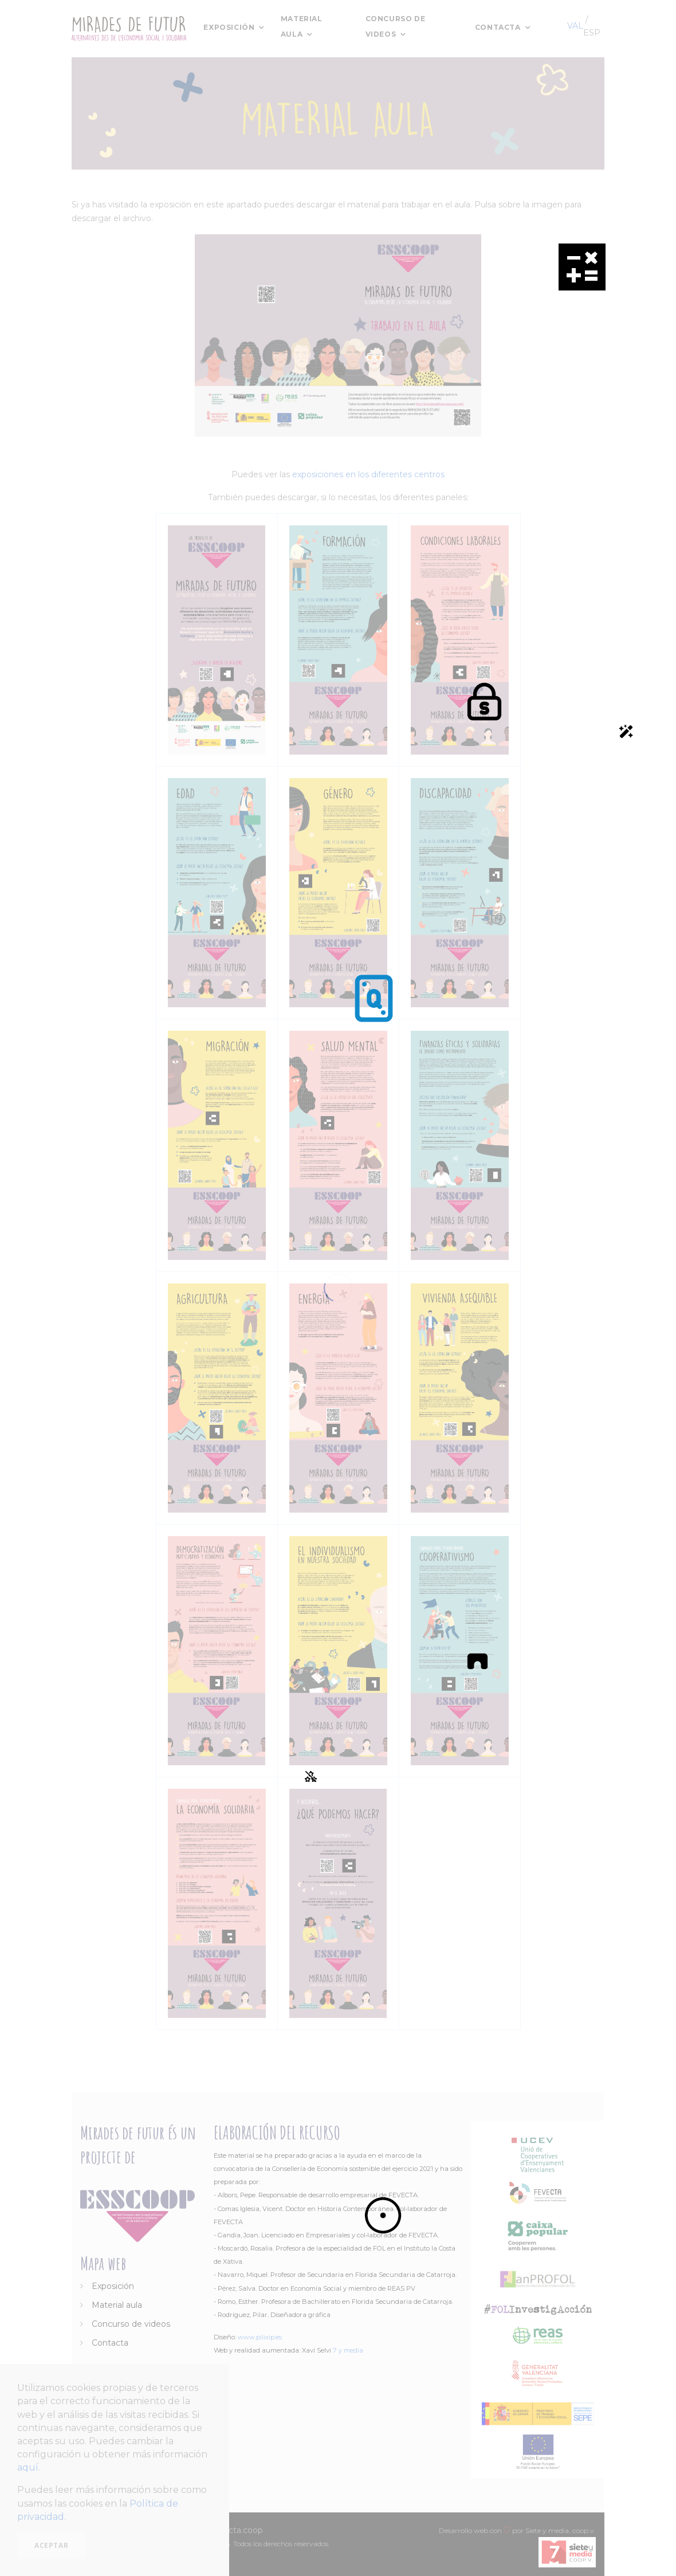 This screenshot has height=2576, width=676. I want to click on view bridge or infrastructure information, so click(477, 1660).